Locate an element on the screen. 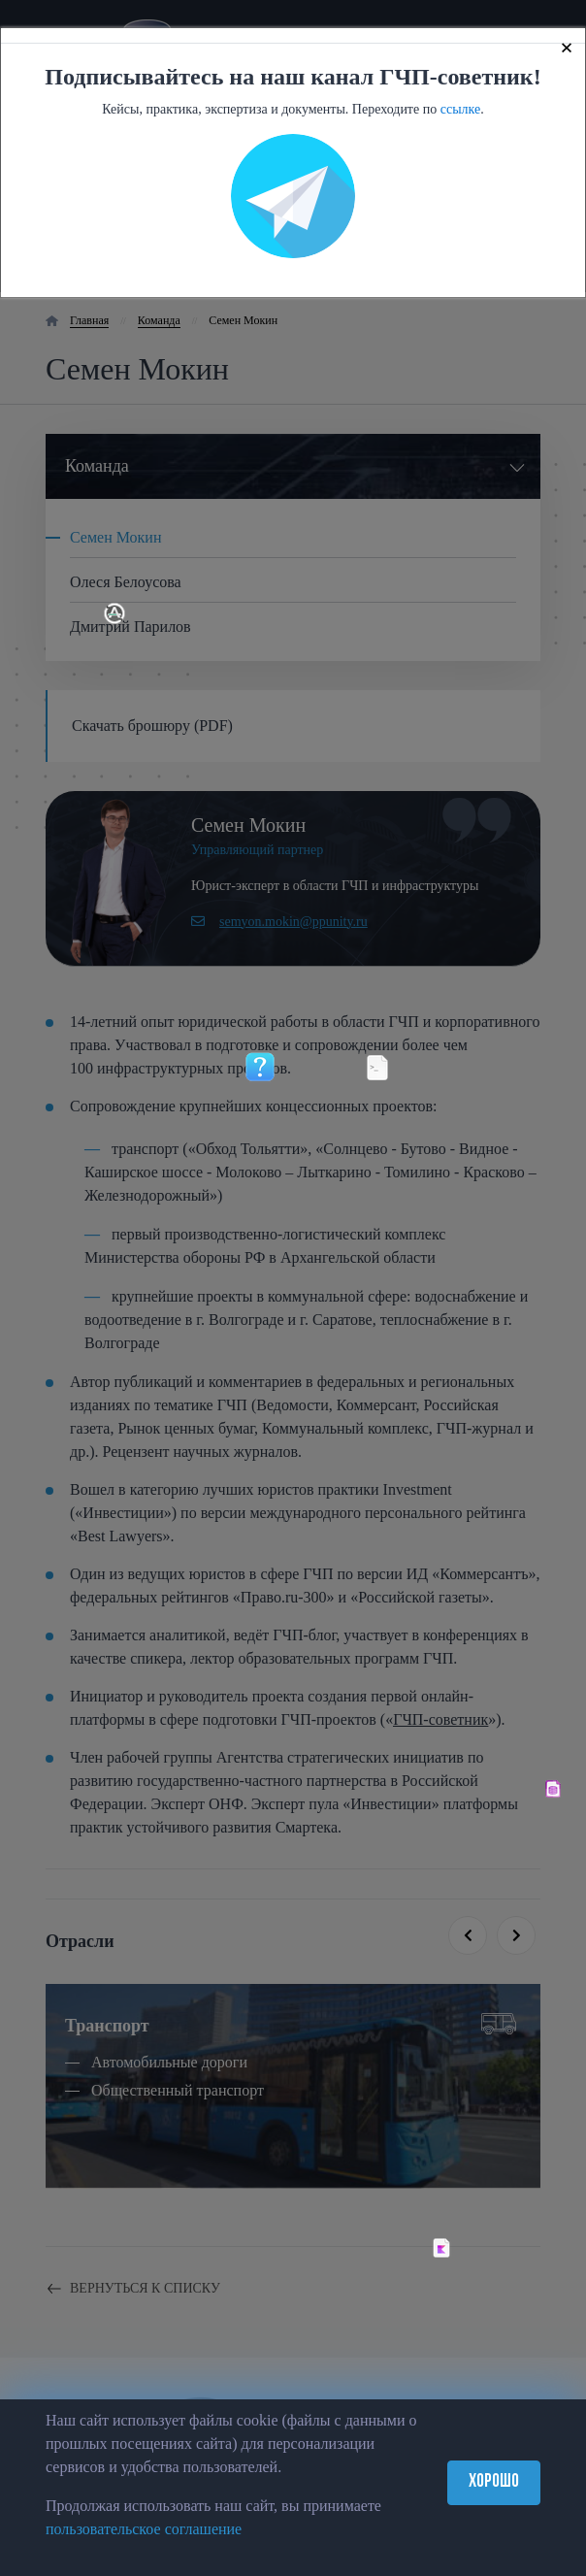 This screenshot has height=2576, width=586. open the software update manager is located at coordinates (114, 613).